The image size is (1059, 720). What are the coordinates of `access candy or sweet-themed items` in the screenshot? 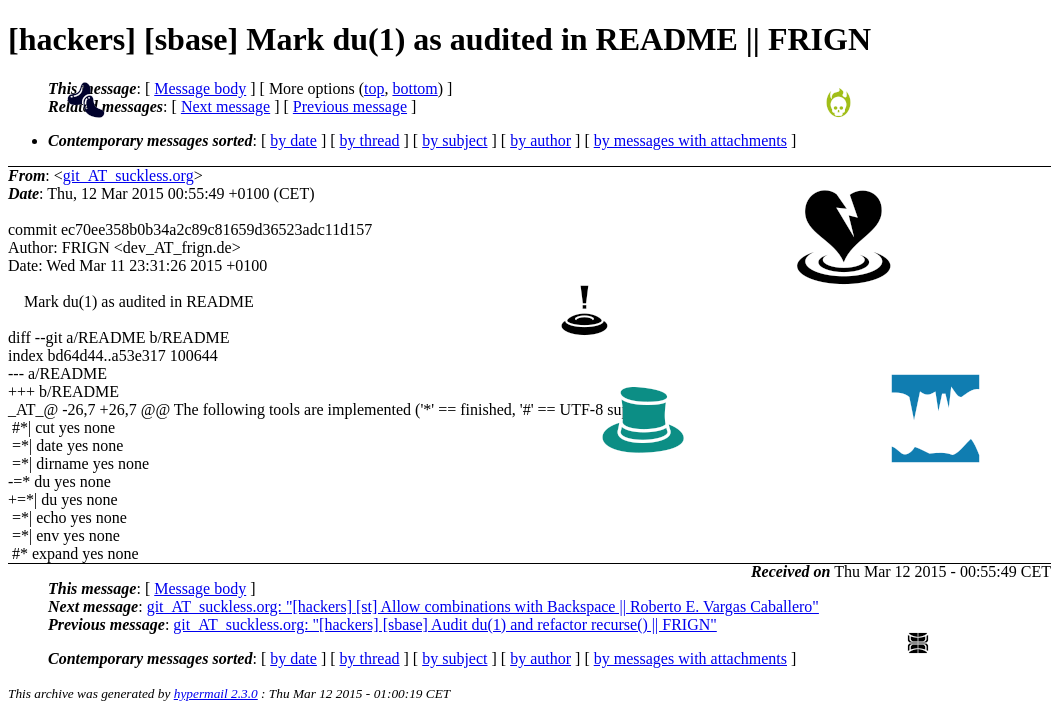 It's located at (86, 100).